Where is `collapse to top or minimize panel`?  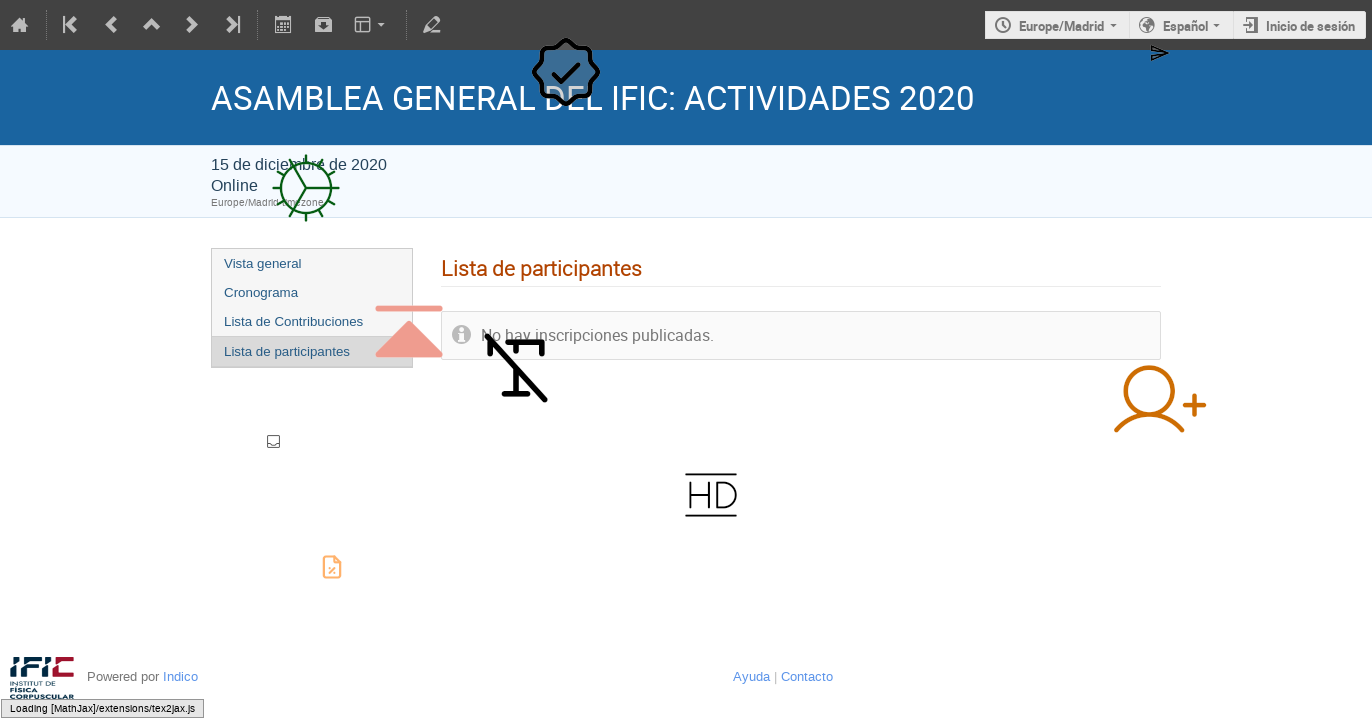
collapse to top or minimize panel is located at coordinates (409, 330).